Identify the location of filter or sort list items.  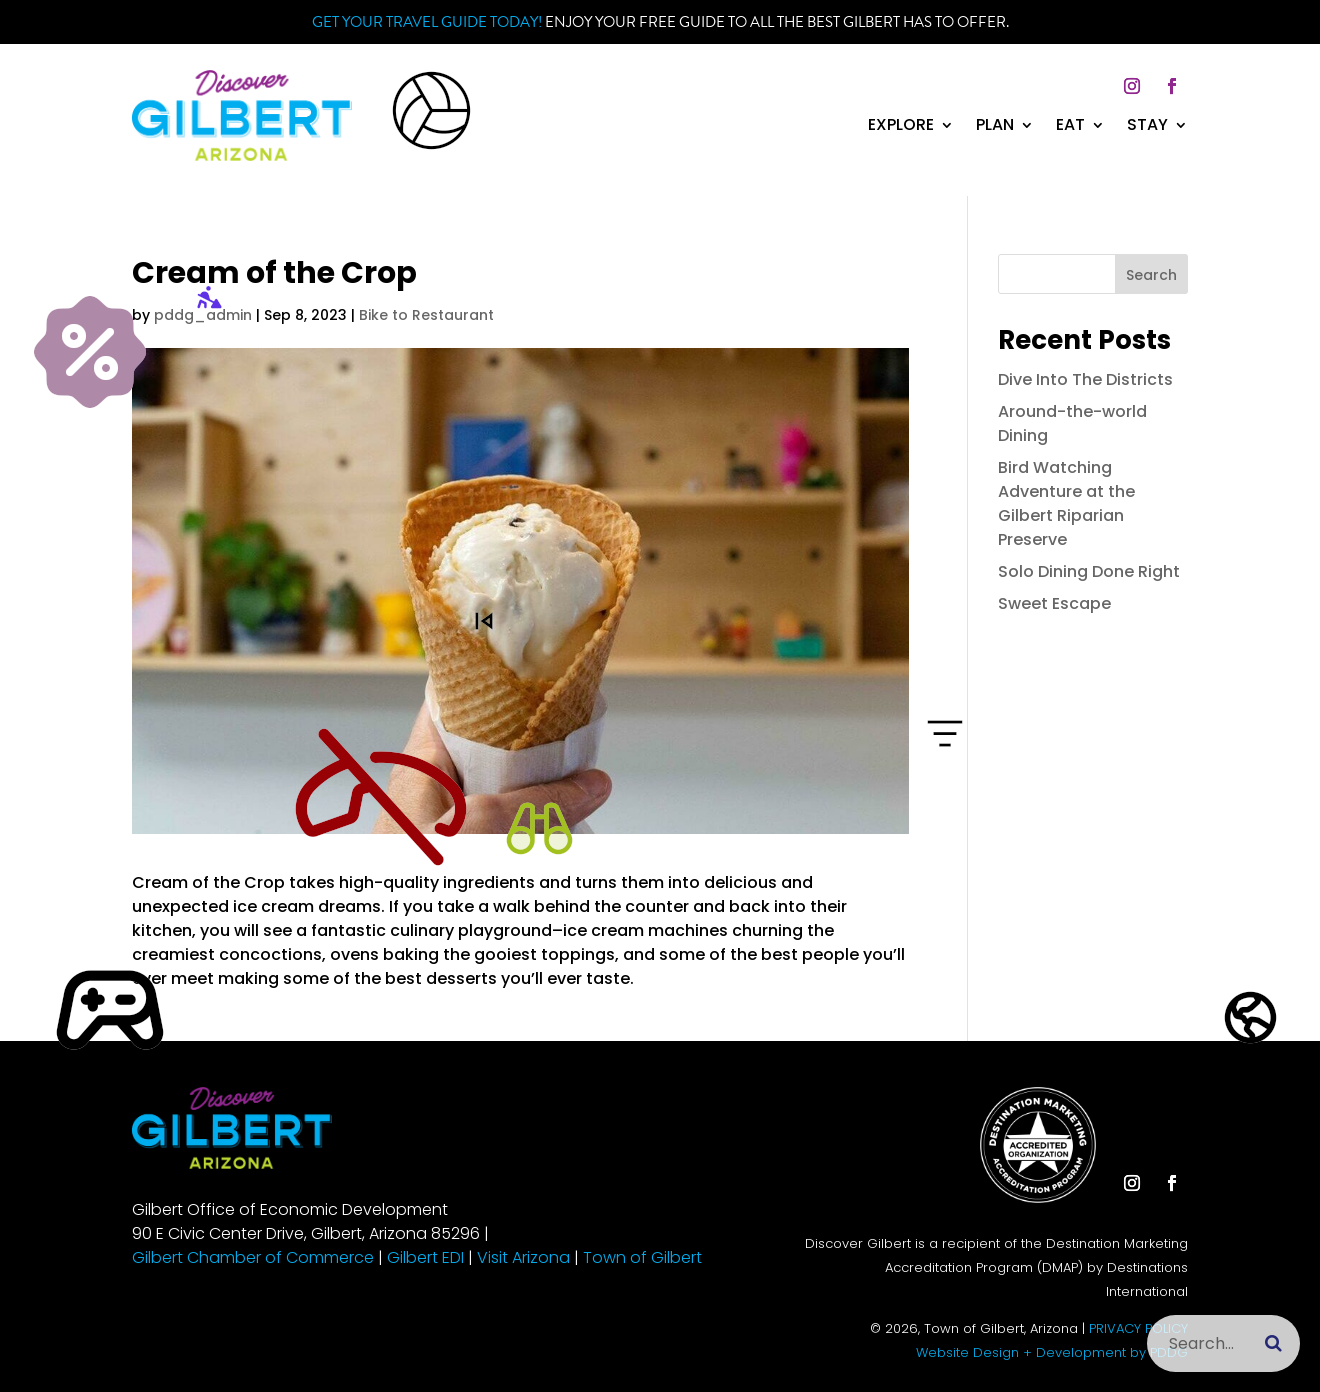
(945, 735).